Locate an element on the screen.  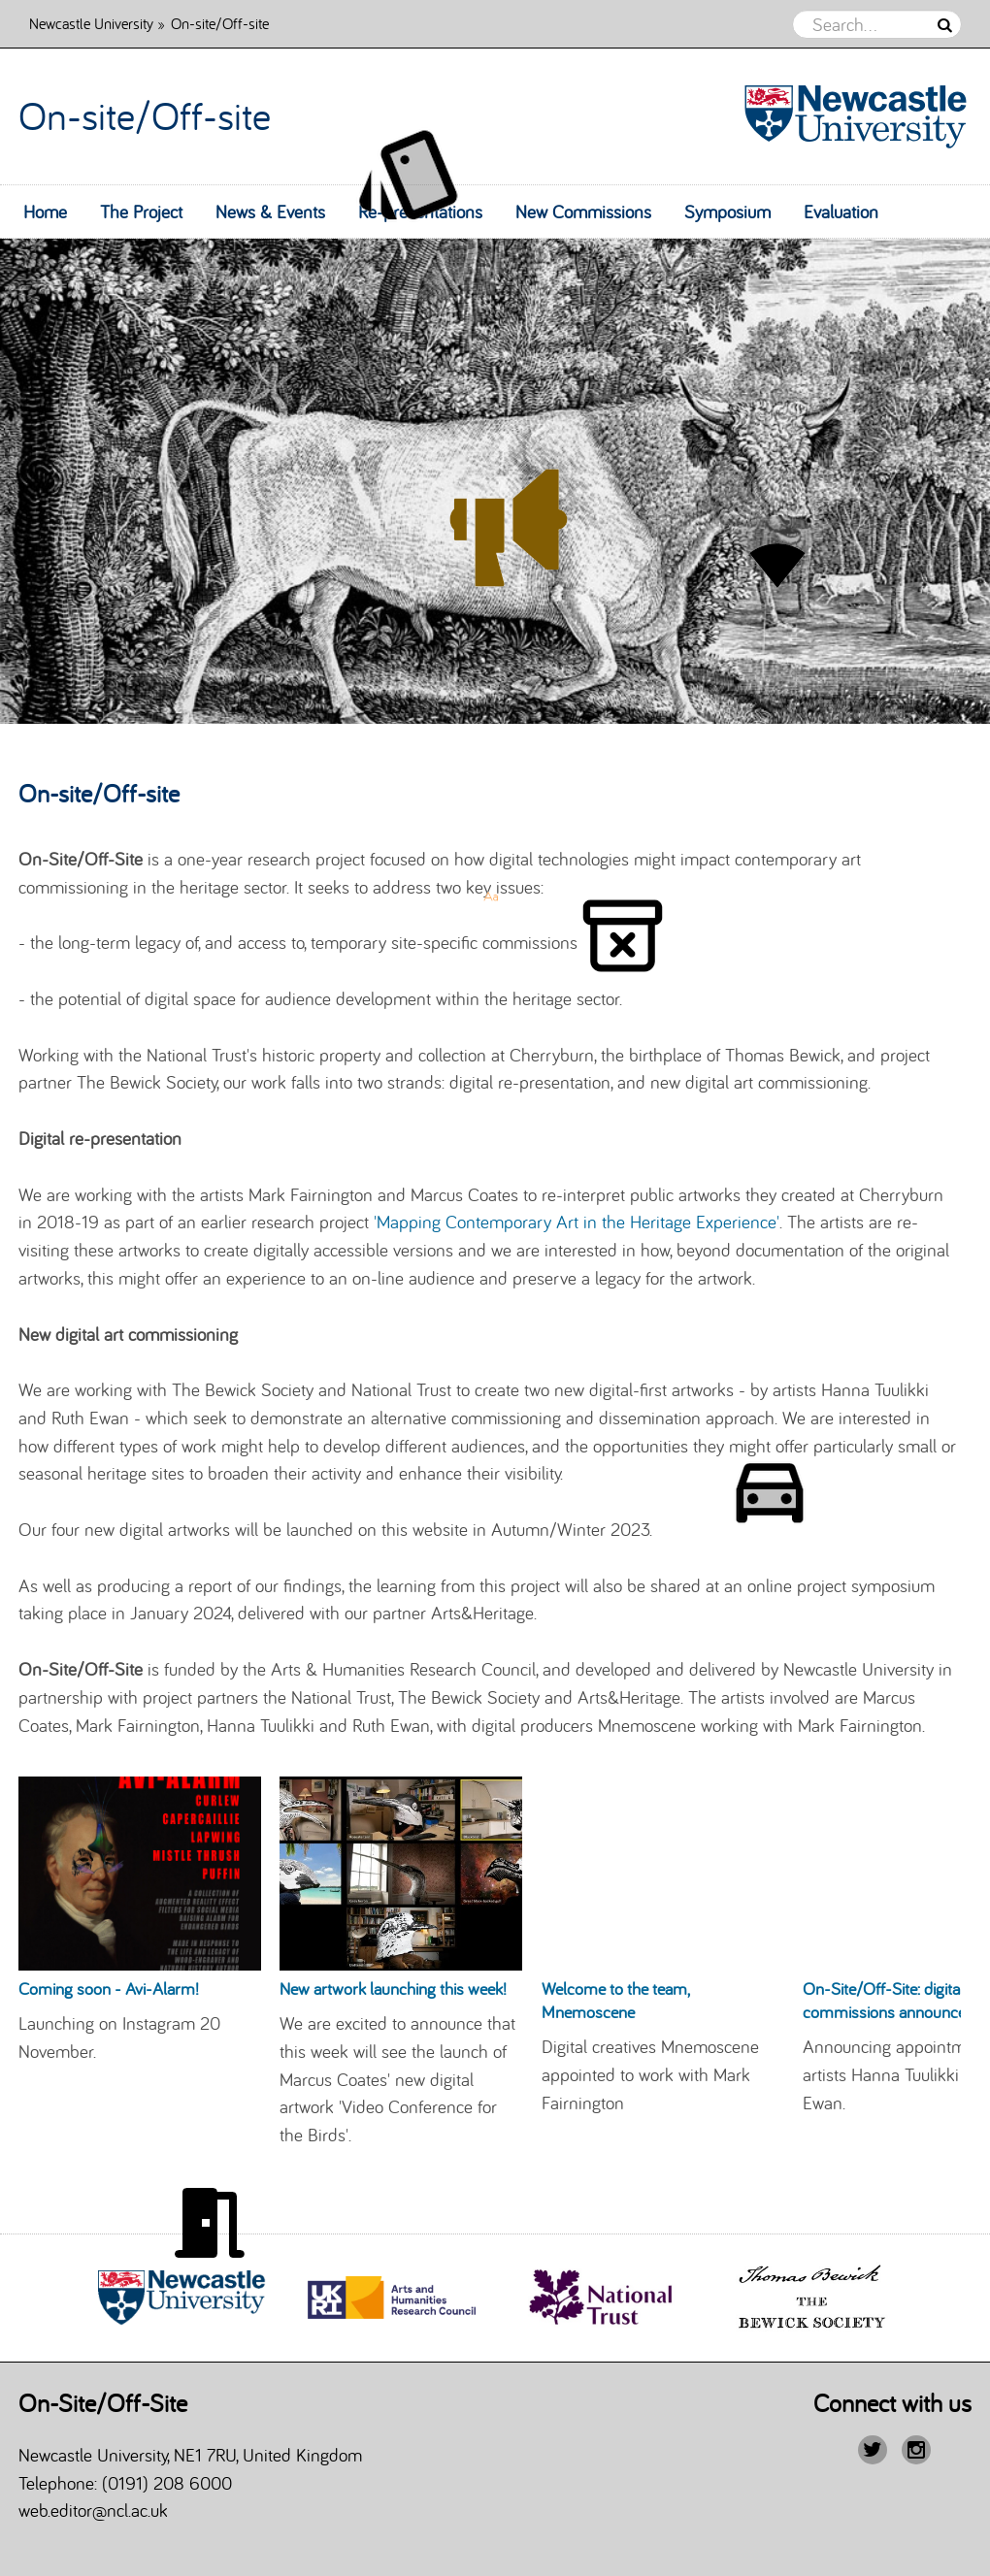
adjust font or text size settings is located at coordinates (491, 897).